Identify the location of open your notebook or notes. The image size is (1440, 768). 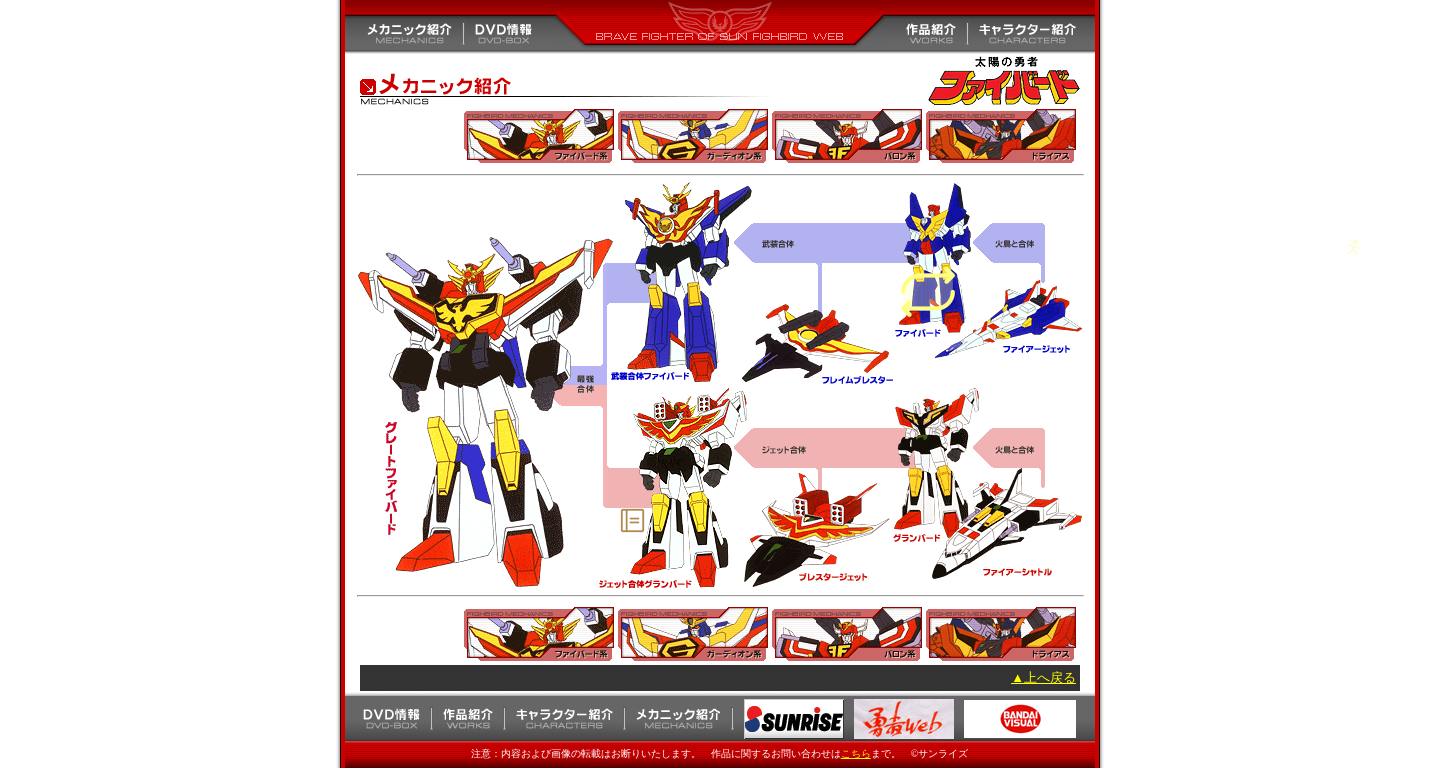
(632, 520).